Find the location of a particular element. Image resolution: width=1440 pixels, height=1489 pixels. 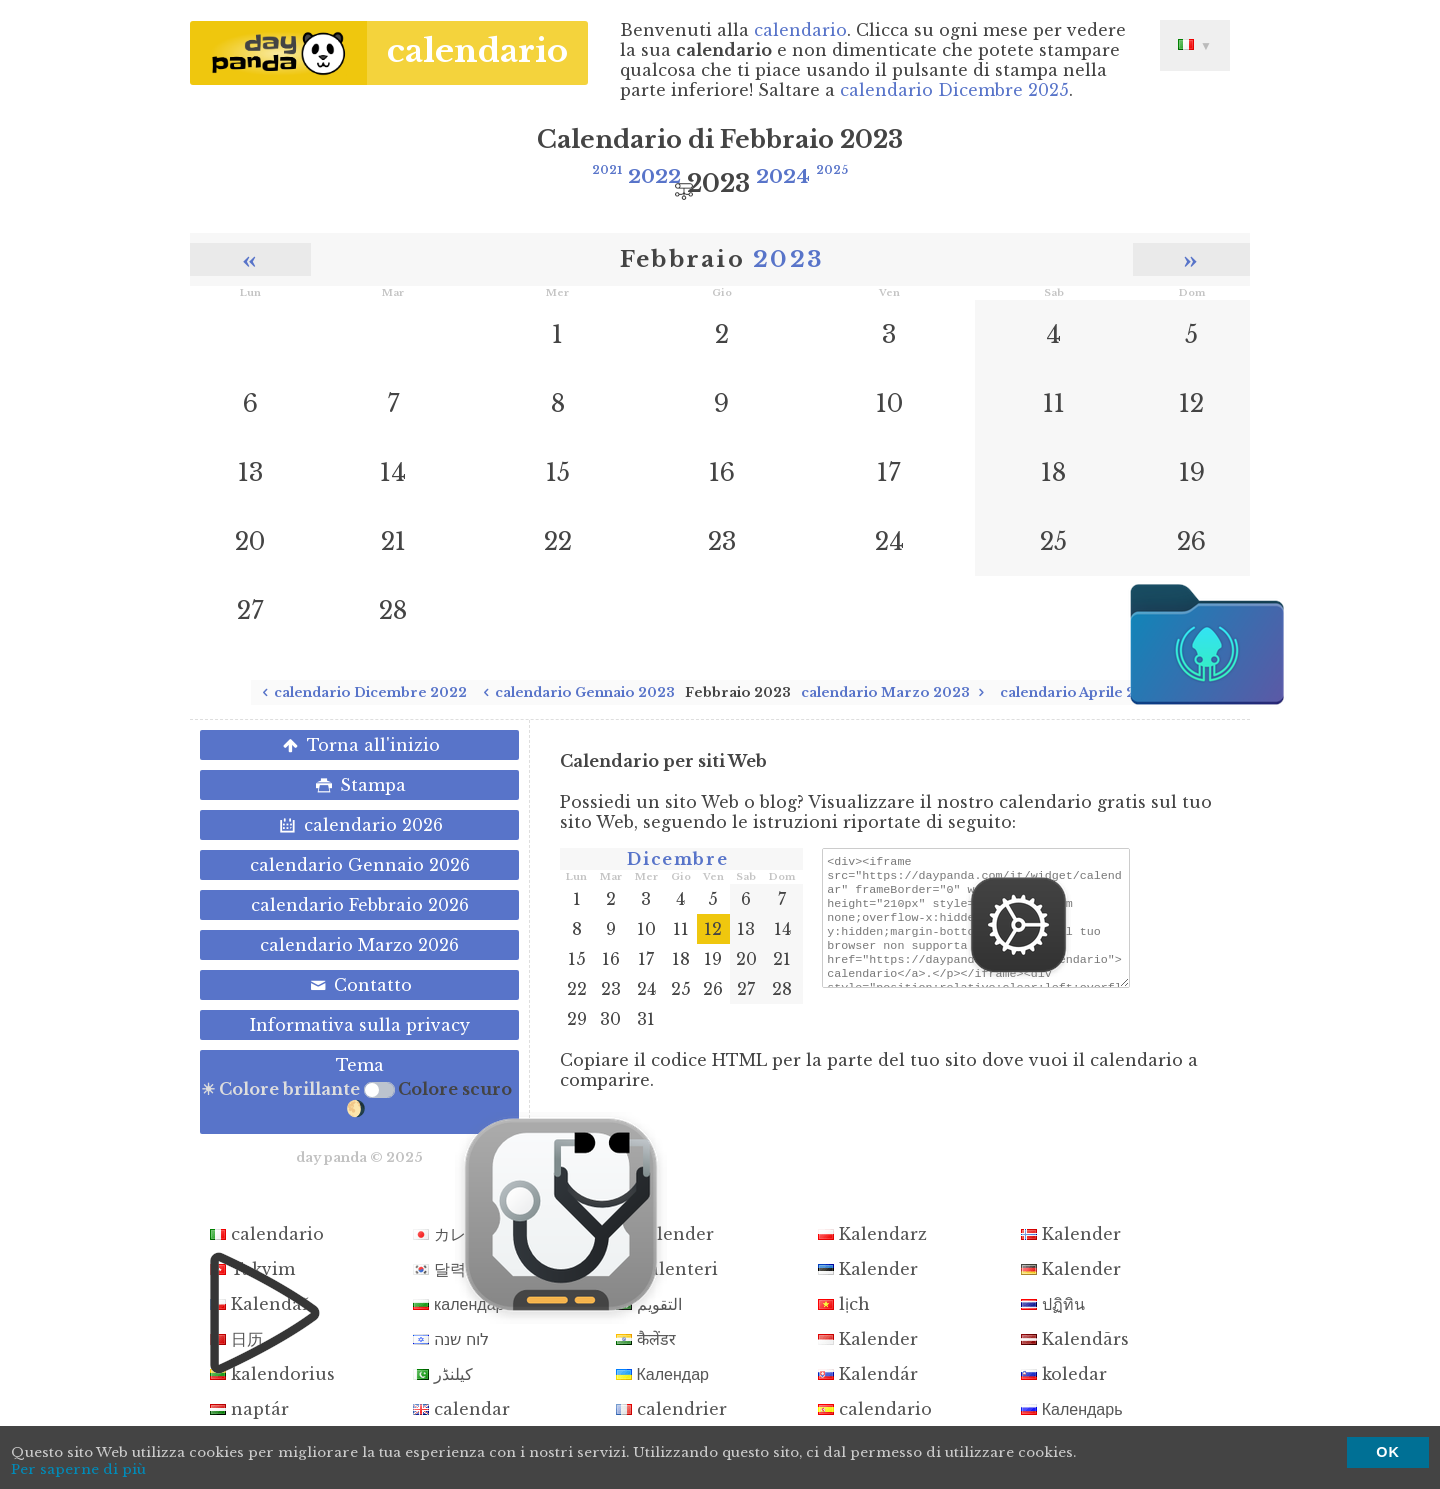

default placeholder icon for applications without a custom icon is located at coordinates (1018, 926).